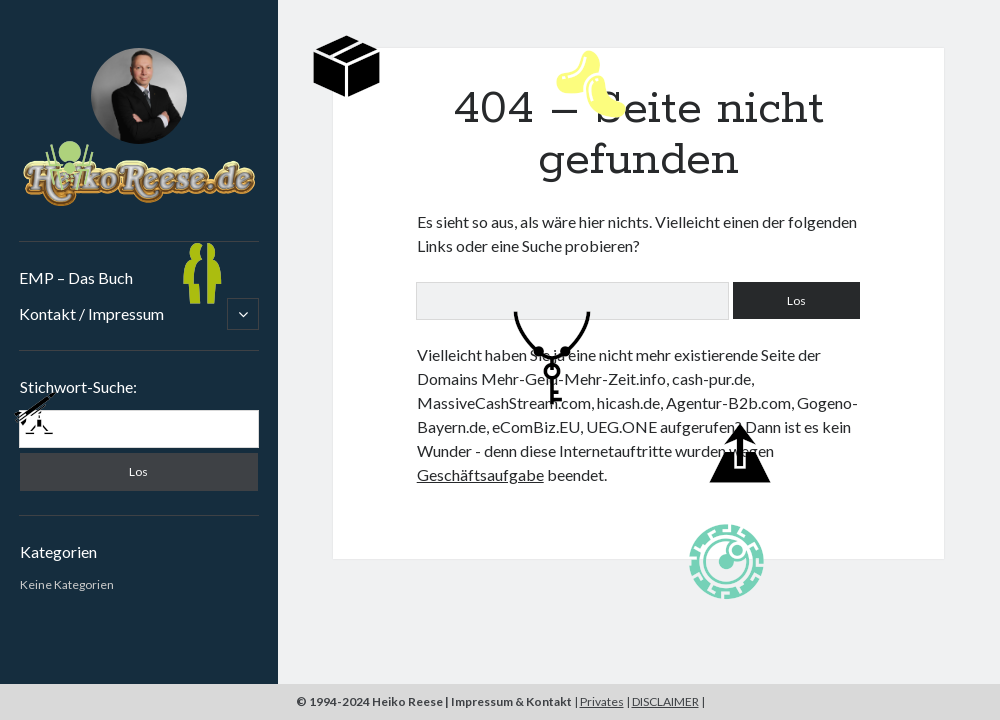 Image resolution: width=1000 pixels, height=720 pixels. Describe the element at coordinates (203, 273) in the screenshot. I see `summon a ghost companion` at that location.